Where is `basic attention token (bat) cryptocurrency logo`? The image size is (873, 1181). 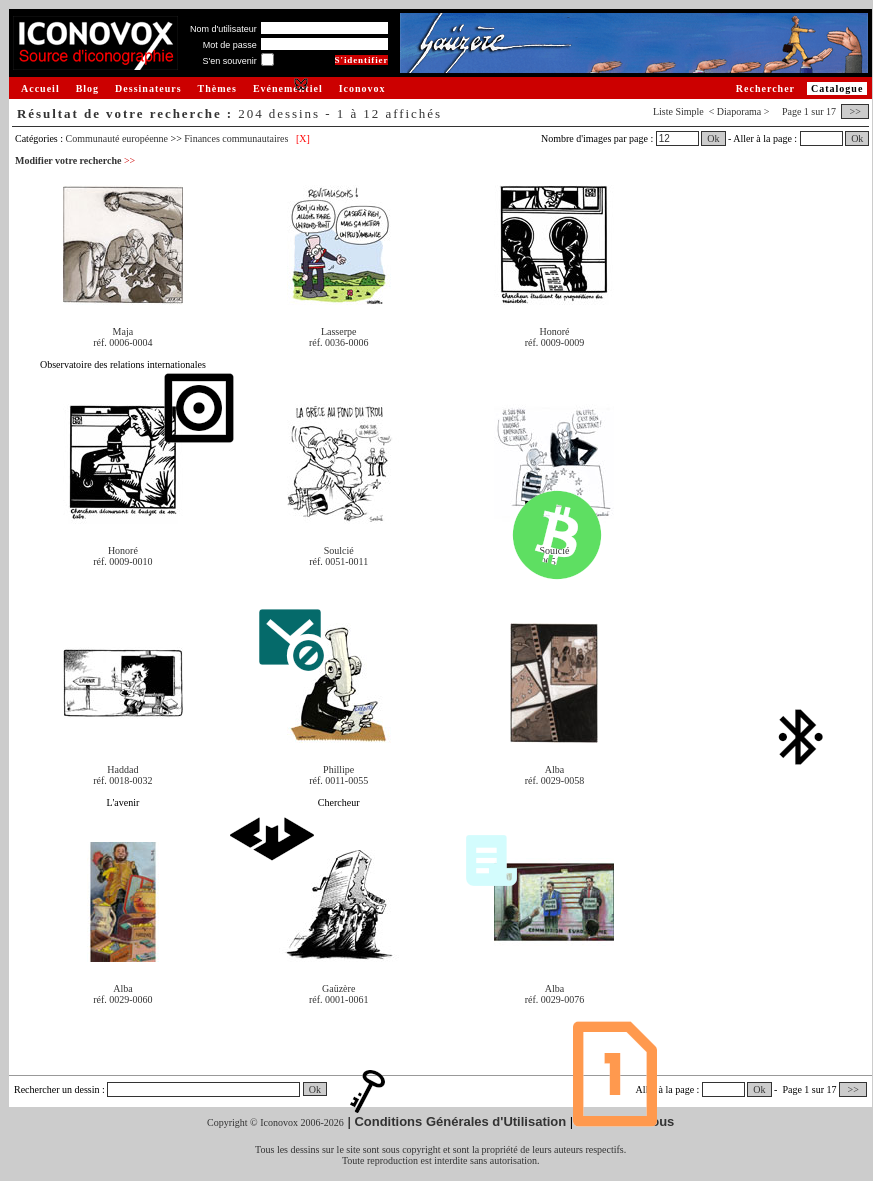
basic attention token (bat) cryptocurrency logo is located at coordinates (272, 839).